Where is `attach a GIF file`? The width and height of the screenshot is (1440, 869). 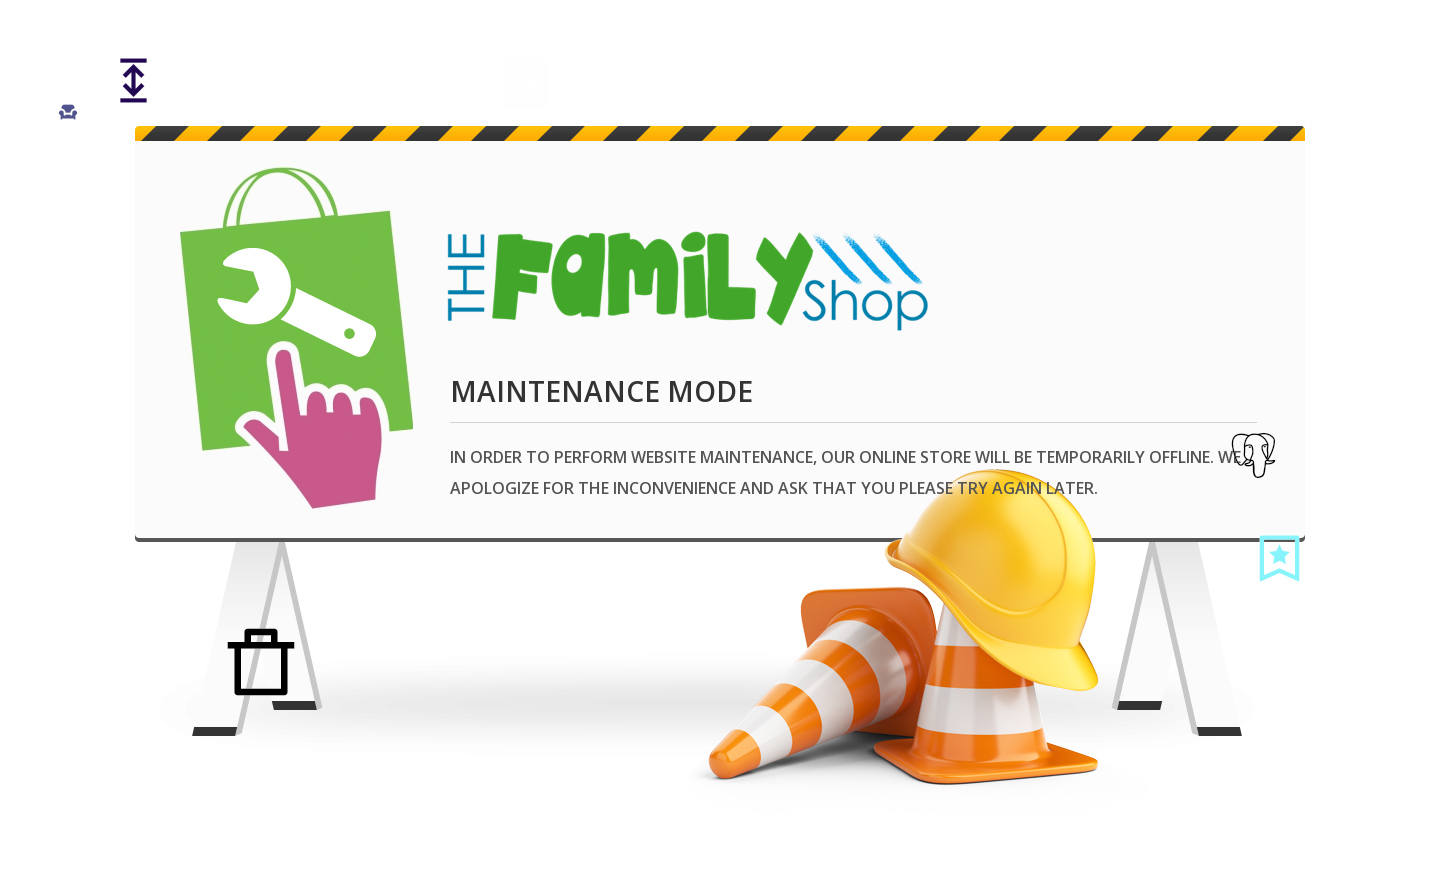
attach a GIF file is located at coordinates (526, 82).